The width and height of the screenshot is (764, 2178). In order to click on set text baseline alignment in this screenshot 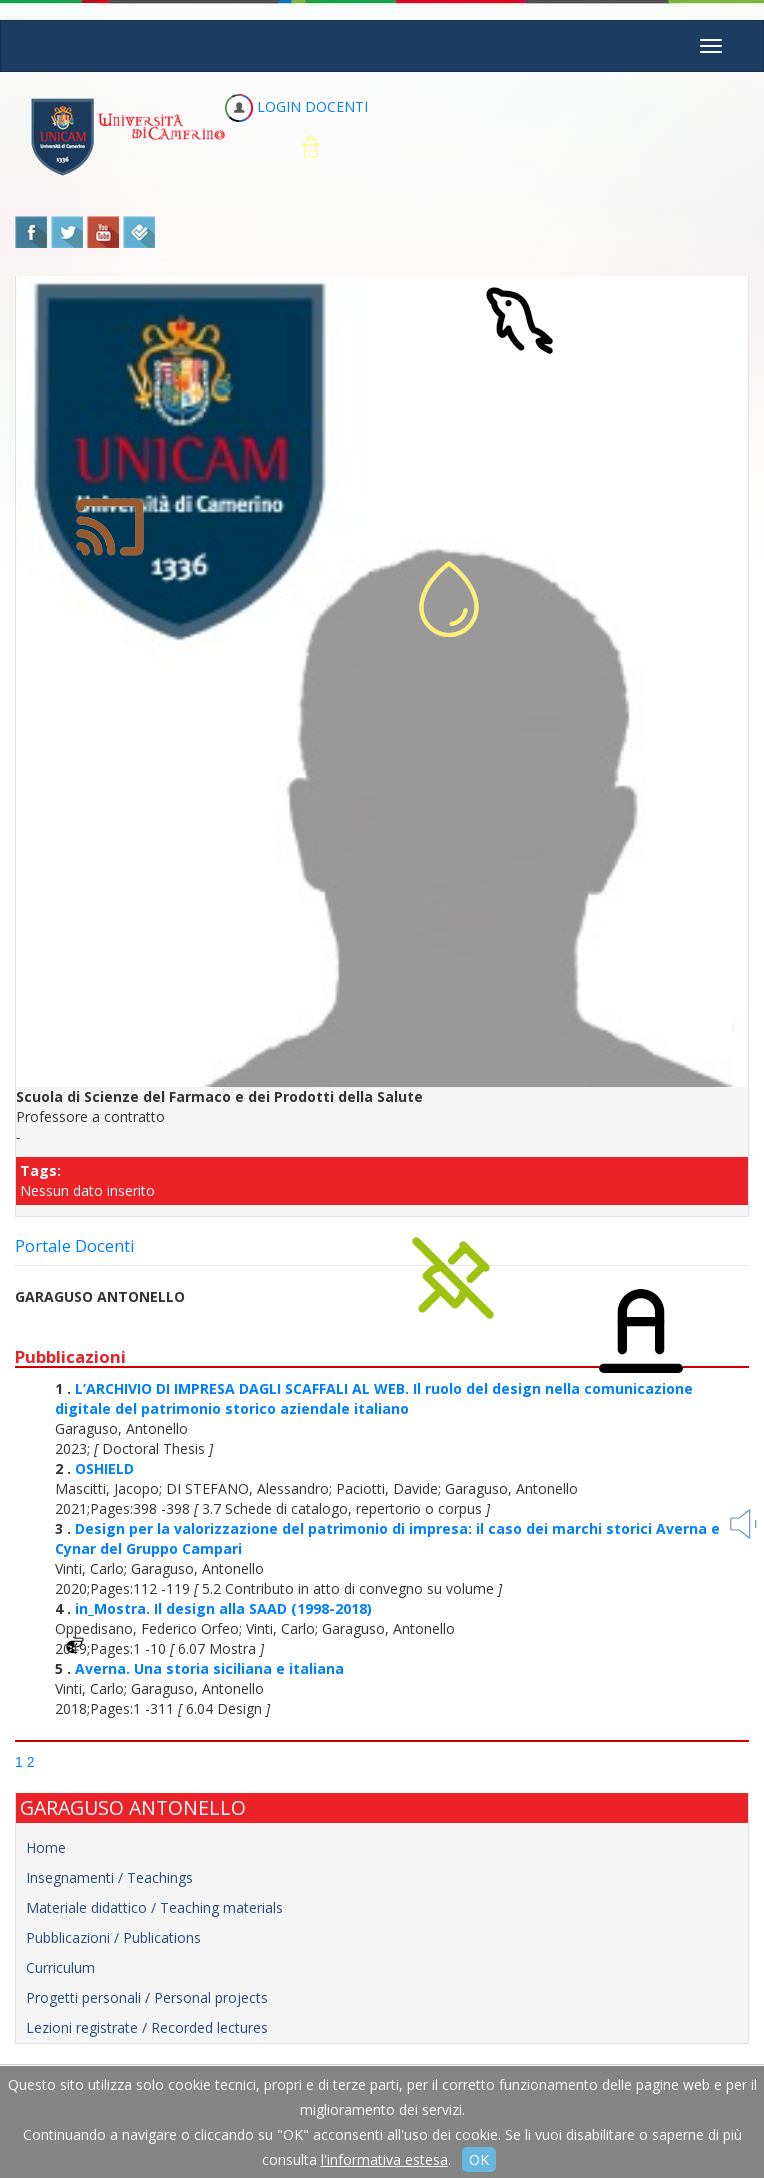, I will do `click(641, 1331)`.